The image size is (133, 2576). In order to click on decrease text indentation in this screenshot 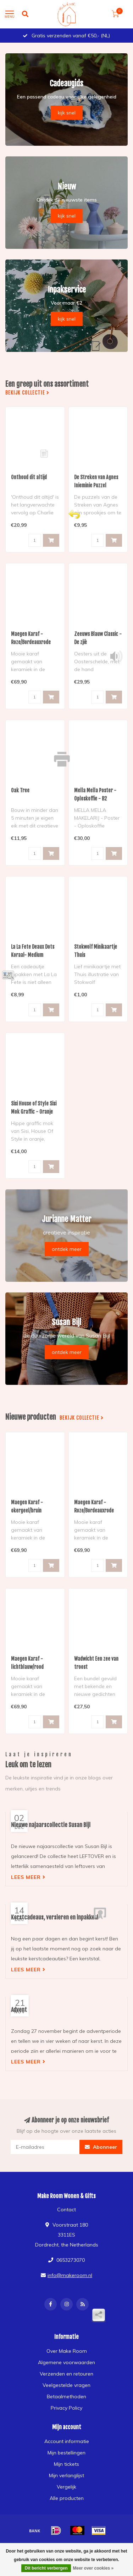, I will do `click(76, 101)`.